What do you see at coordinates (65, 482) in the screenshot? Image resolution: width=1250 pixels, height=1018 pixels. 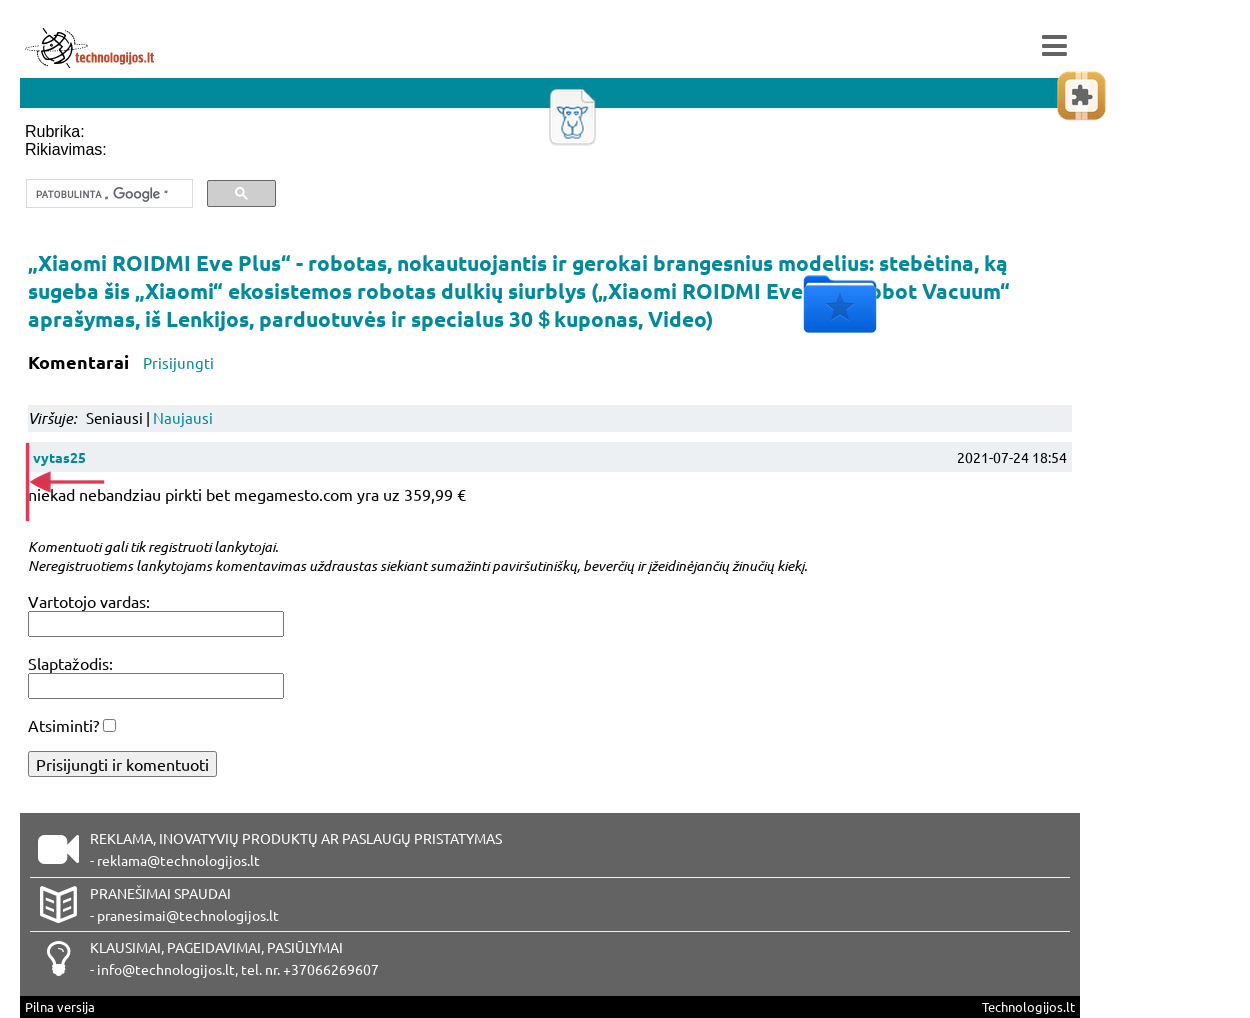 I see `go to the first item in a list or sequence` at bounding box center [65, 482].